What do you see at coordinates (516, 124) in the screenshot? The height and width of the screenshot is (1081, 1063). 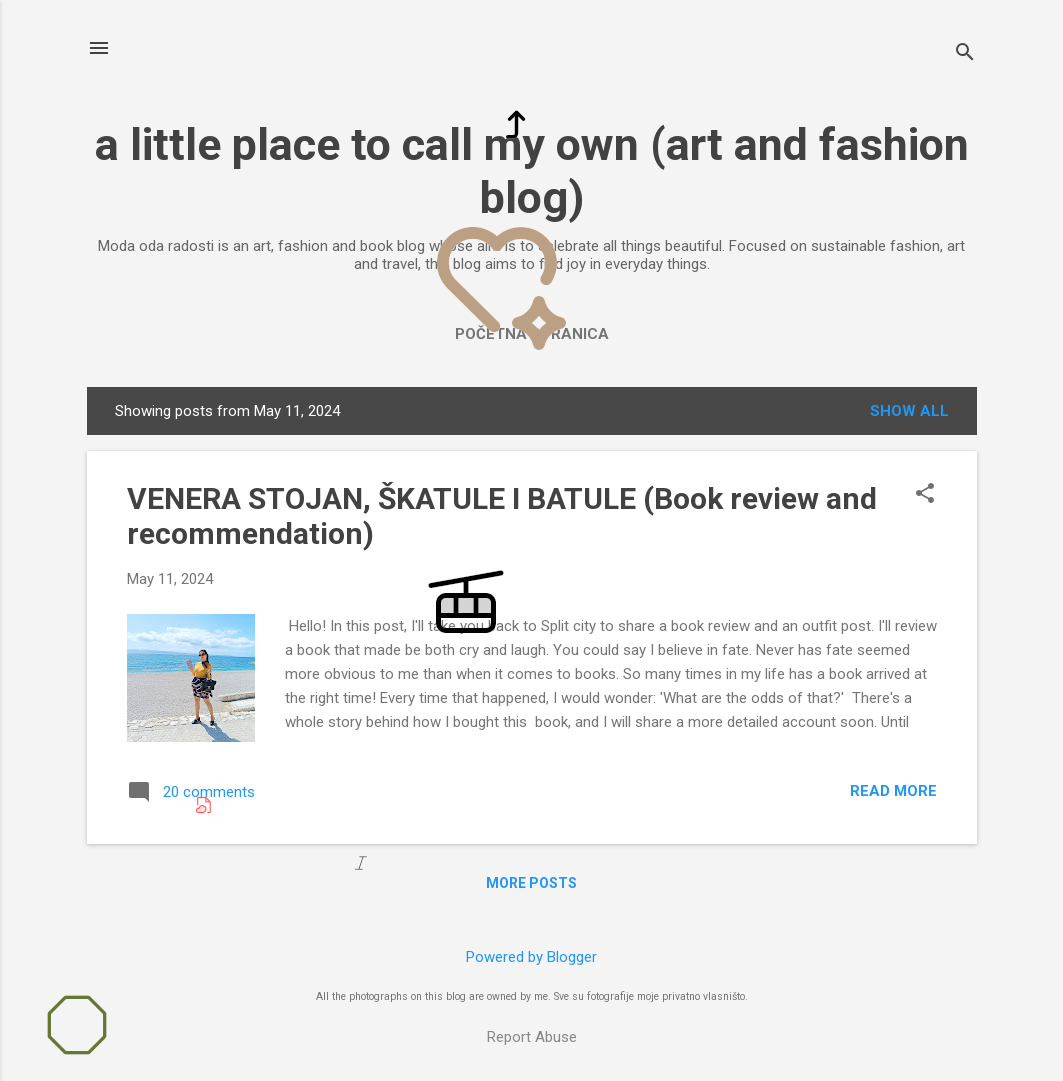 I see `reply to a message or comment` at bounding box center [516, 124].